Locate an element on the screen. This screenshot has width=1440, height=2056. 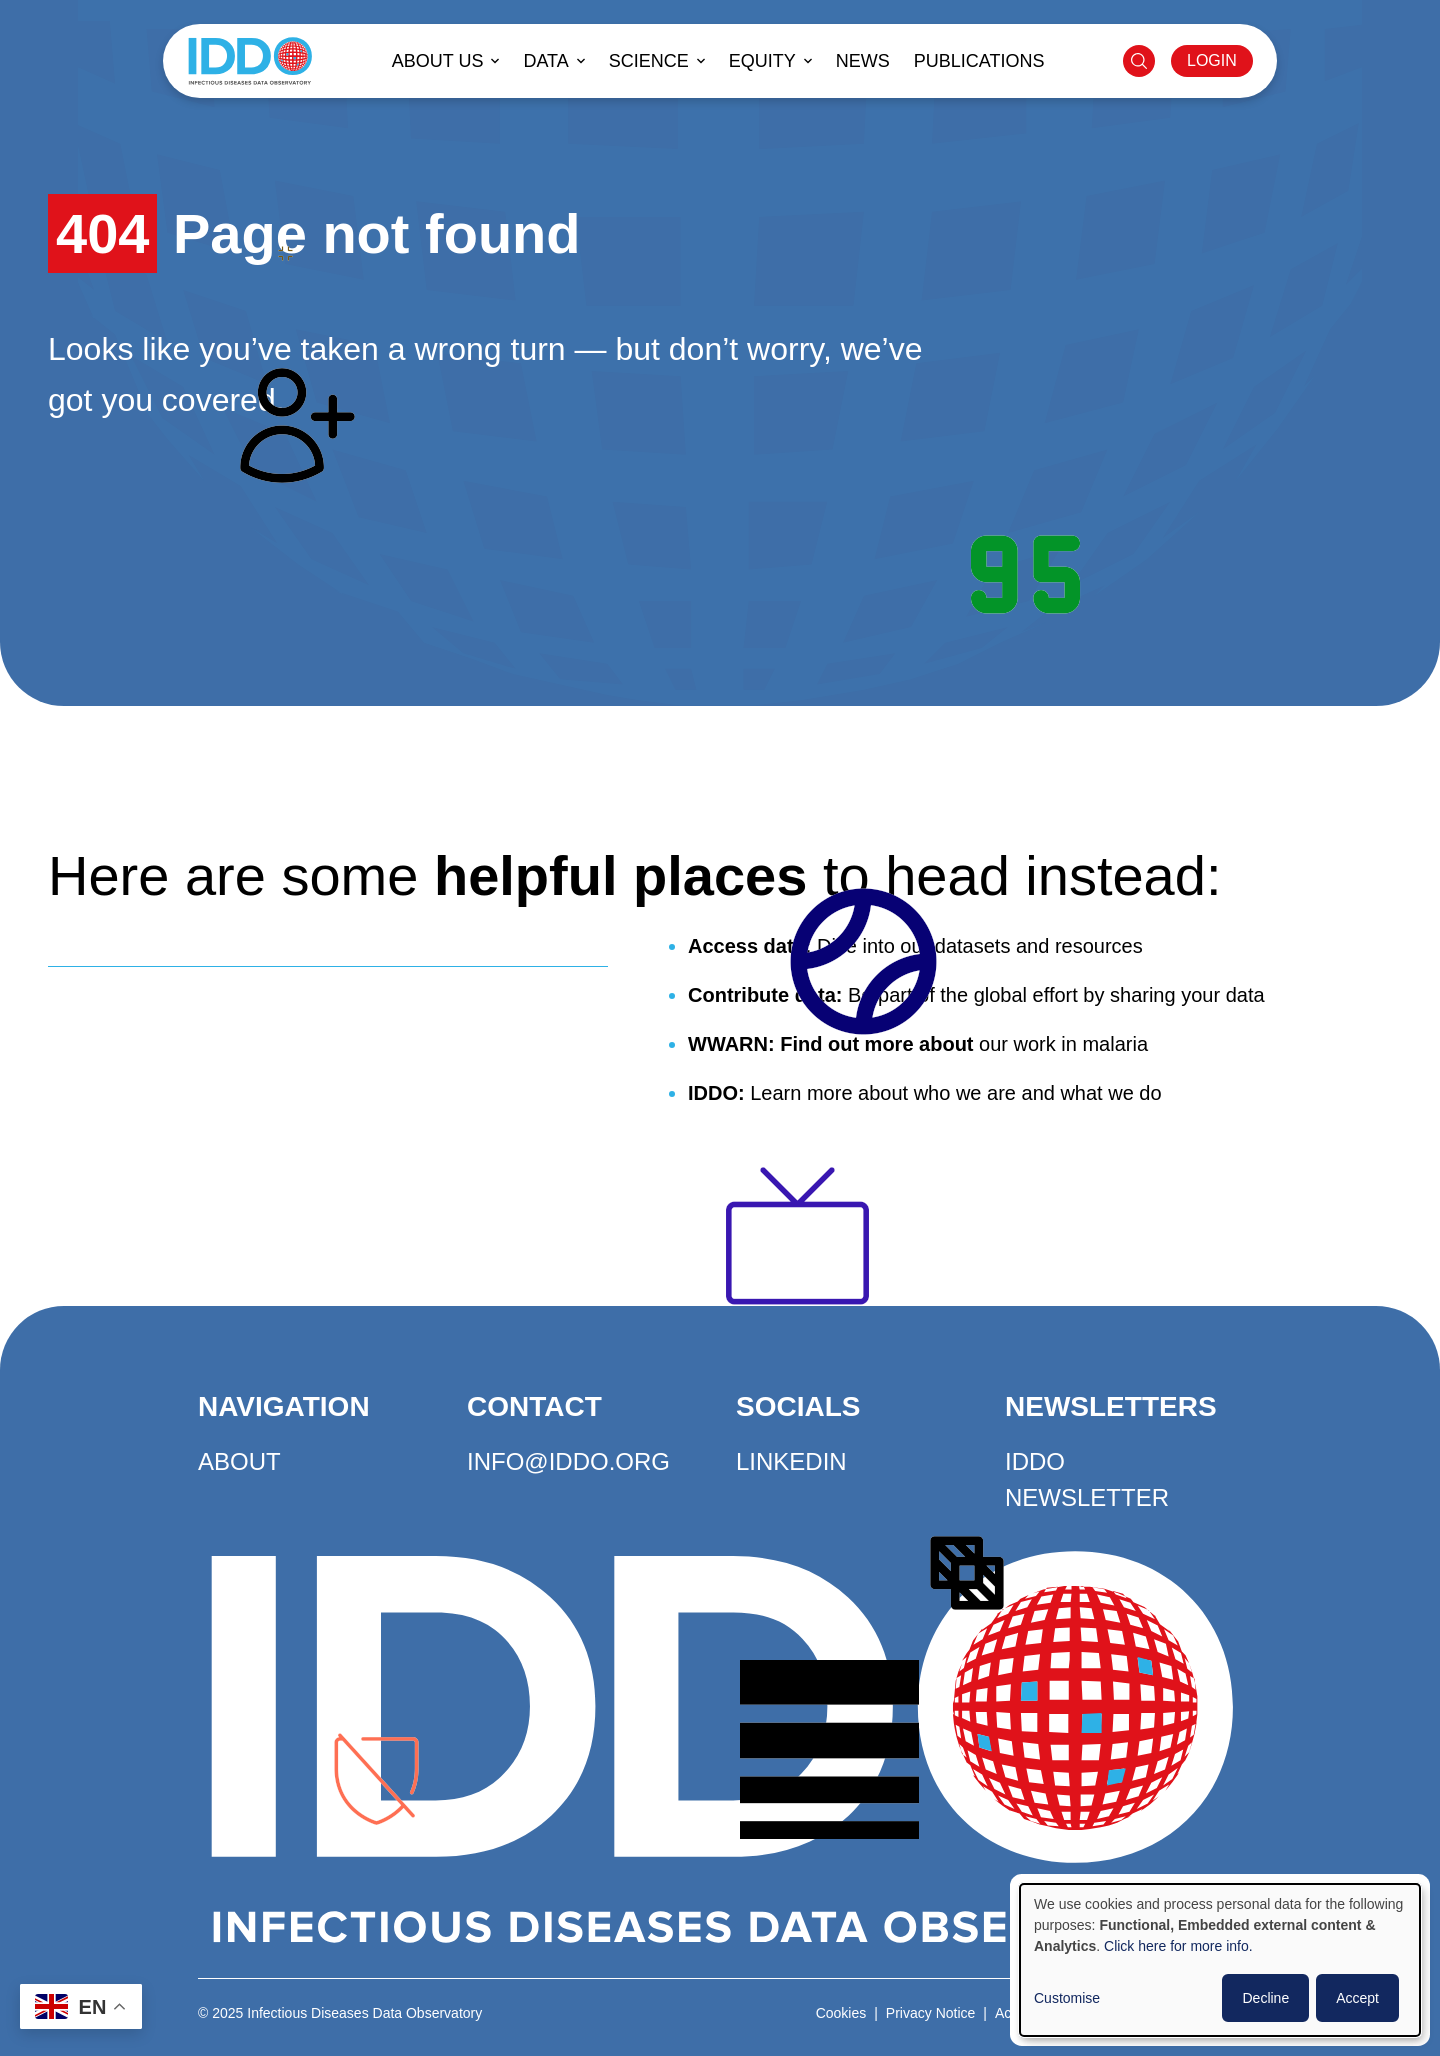
adjust line or stroke thickness is located at coordinates (829, 1749).